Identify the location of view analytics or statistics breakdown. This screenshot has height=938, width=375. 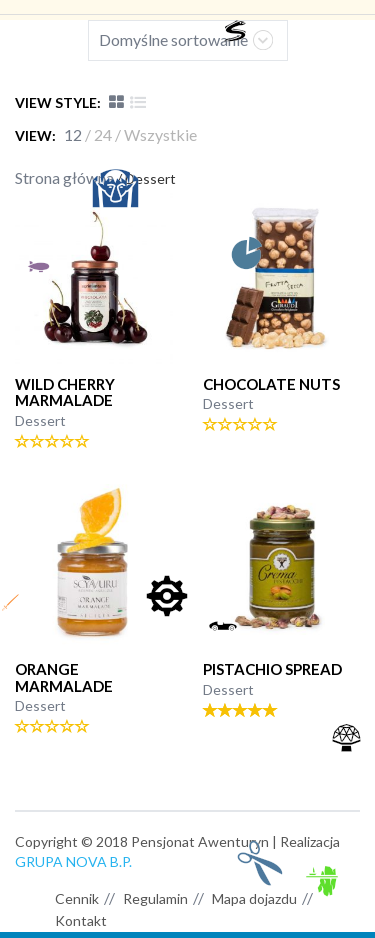
(247, 253).